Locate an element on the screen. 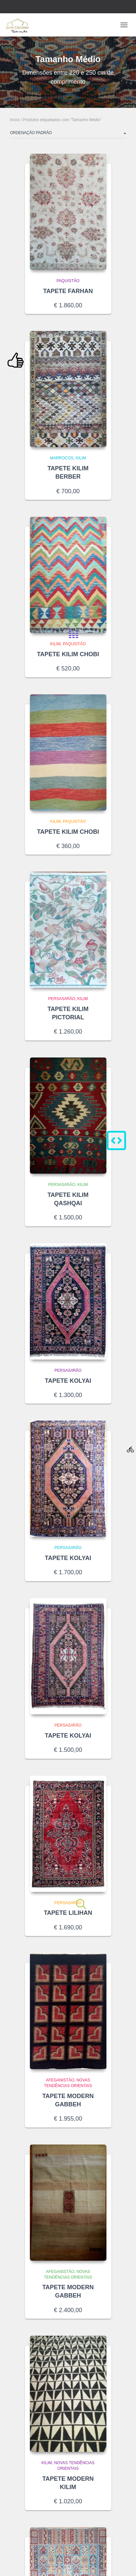 Image resolution: width=136 pixels, height=2576 pixels. like or upvote content is located at coordinates (16, 360).